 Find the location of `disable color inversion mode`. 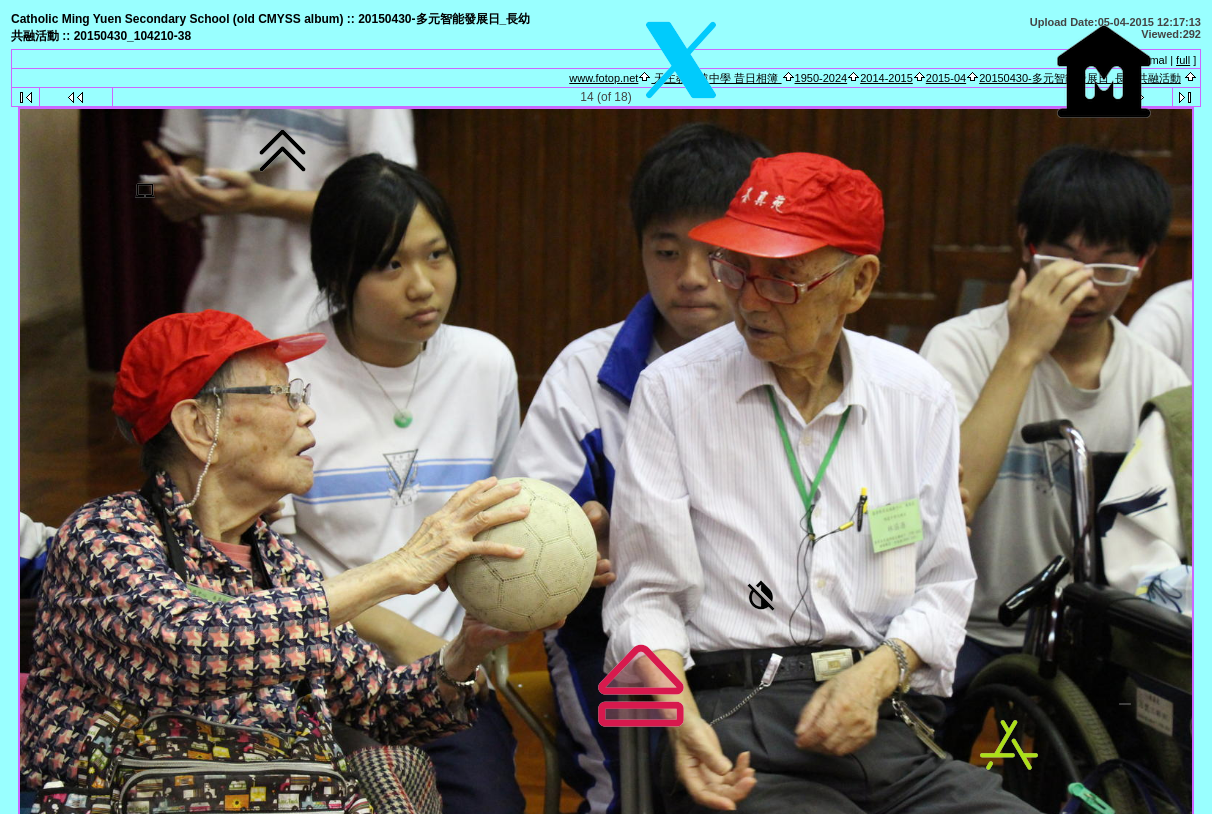

disable color inversion mode is located at coordinates (761, 595).